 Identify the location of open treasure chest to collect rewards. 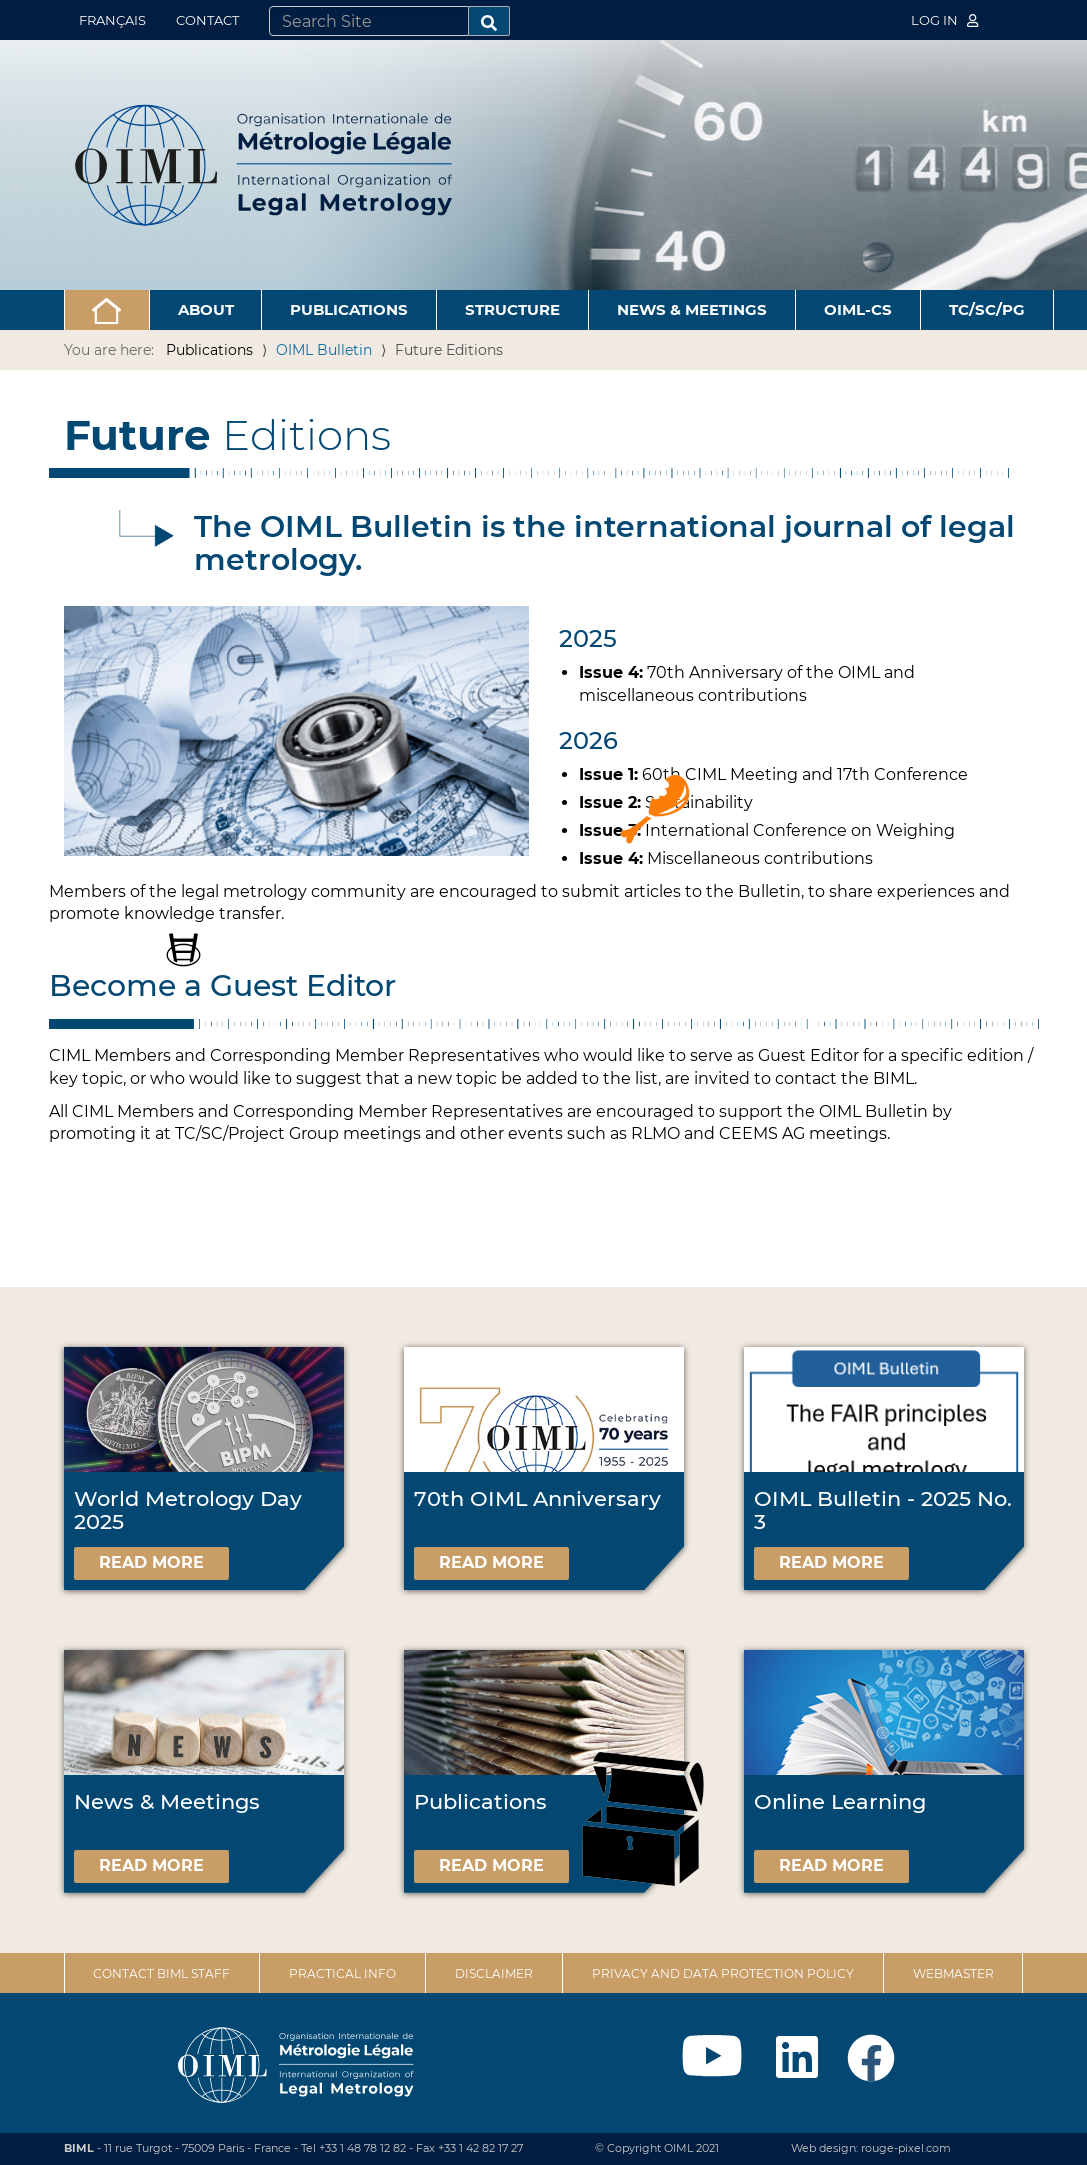
(643, 1819).